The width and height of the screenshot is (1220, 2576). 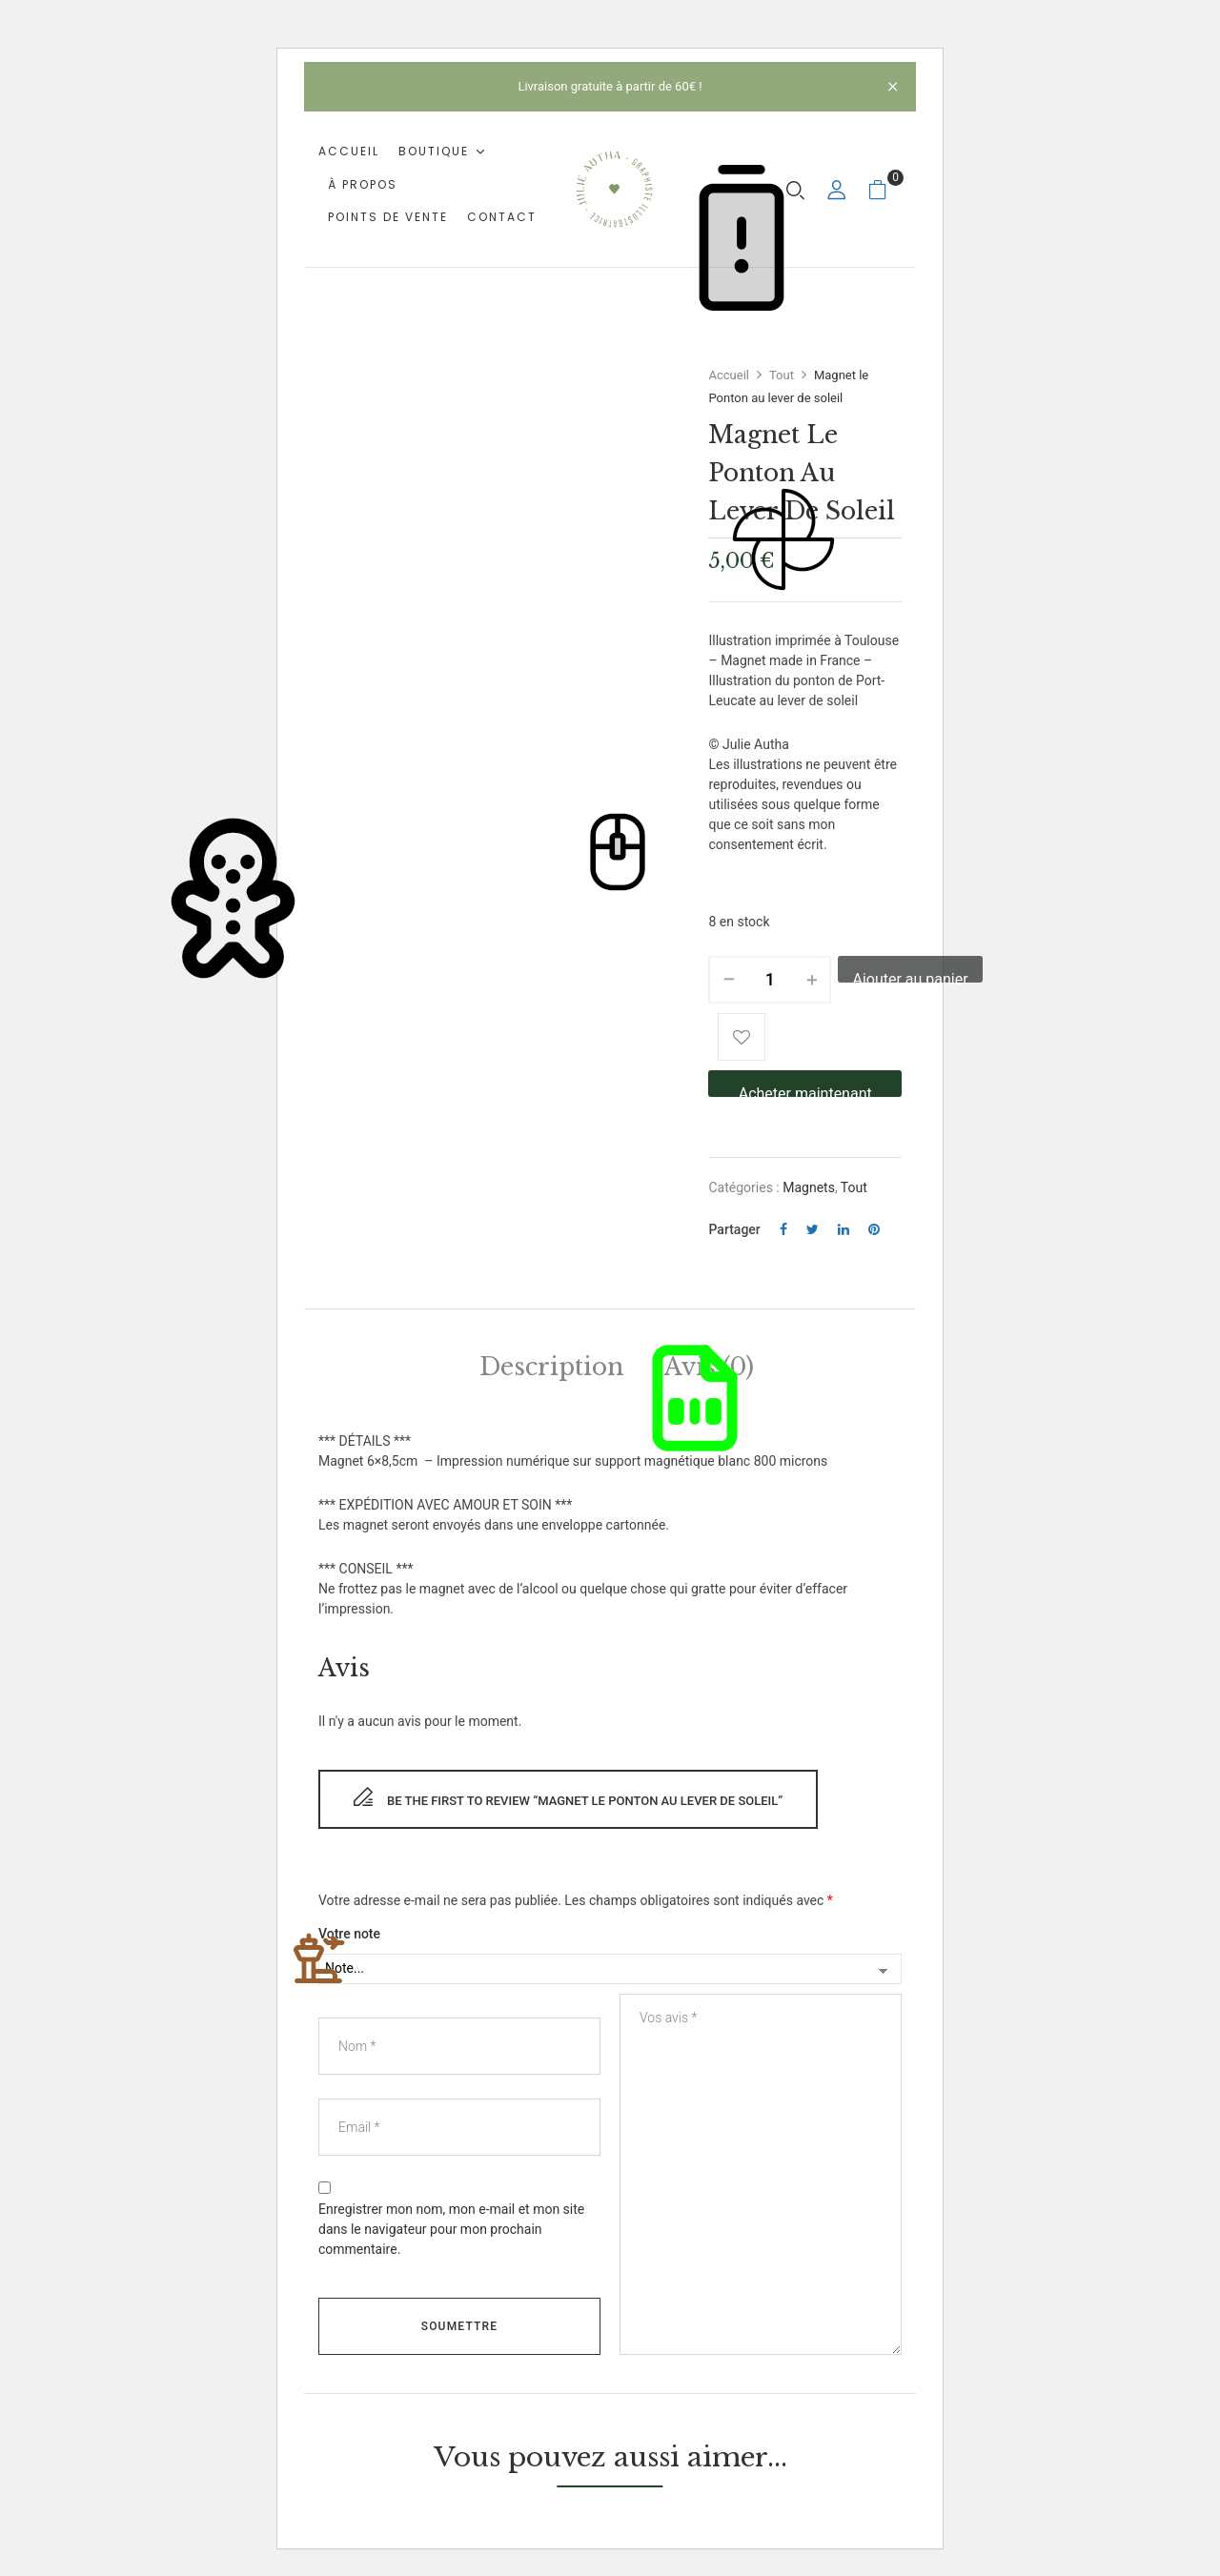 What do you see at coordinates (233, 898) in the screenshot?
I see `access holiday or seasonal content` at bounding box center [233, 898].